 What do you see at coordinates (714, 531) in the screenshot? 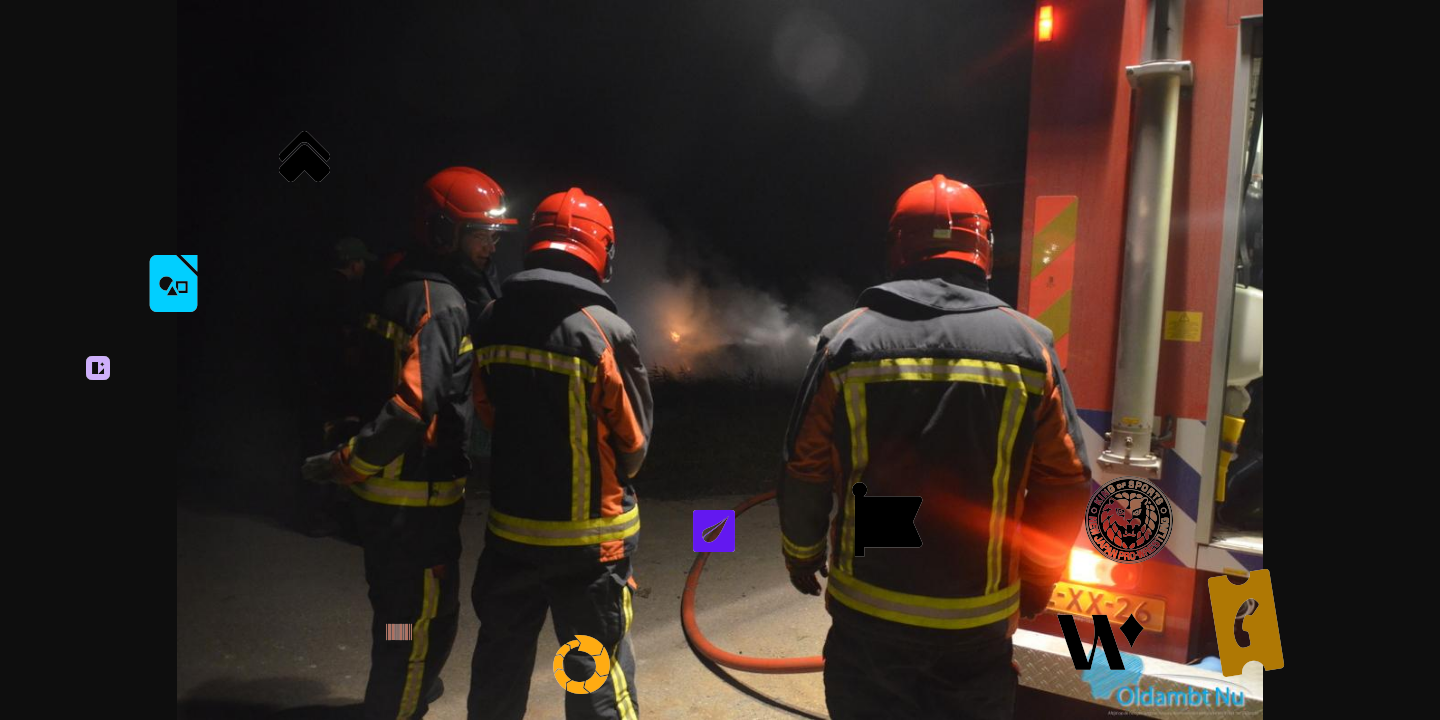
I see `thymeleaf java template engine logo` at bounding box center [714, 531].